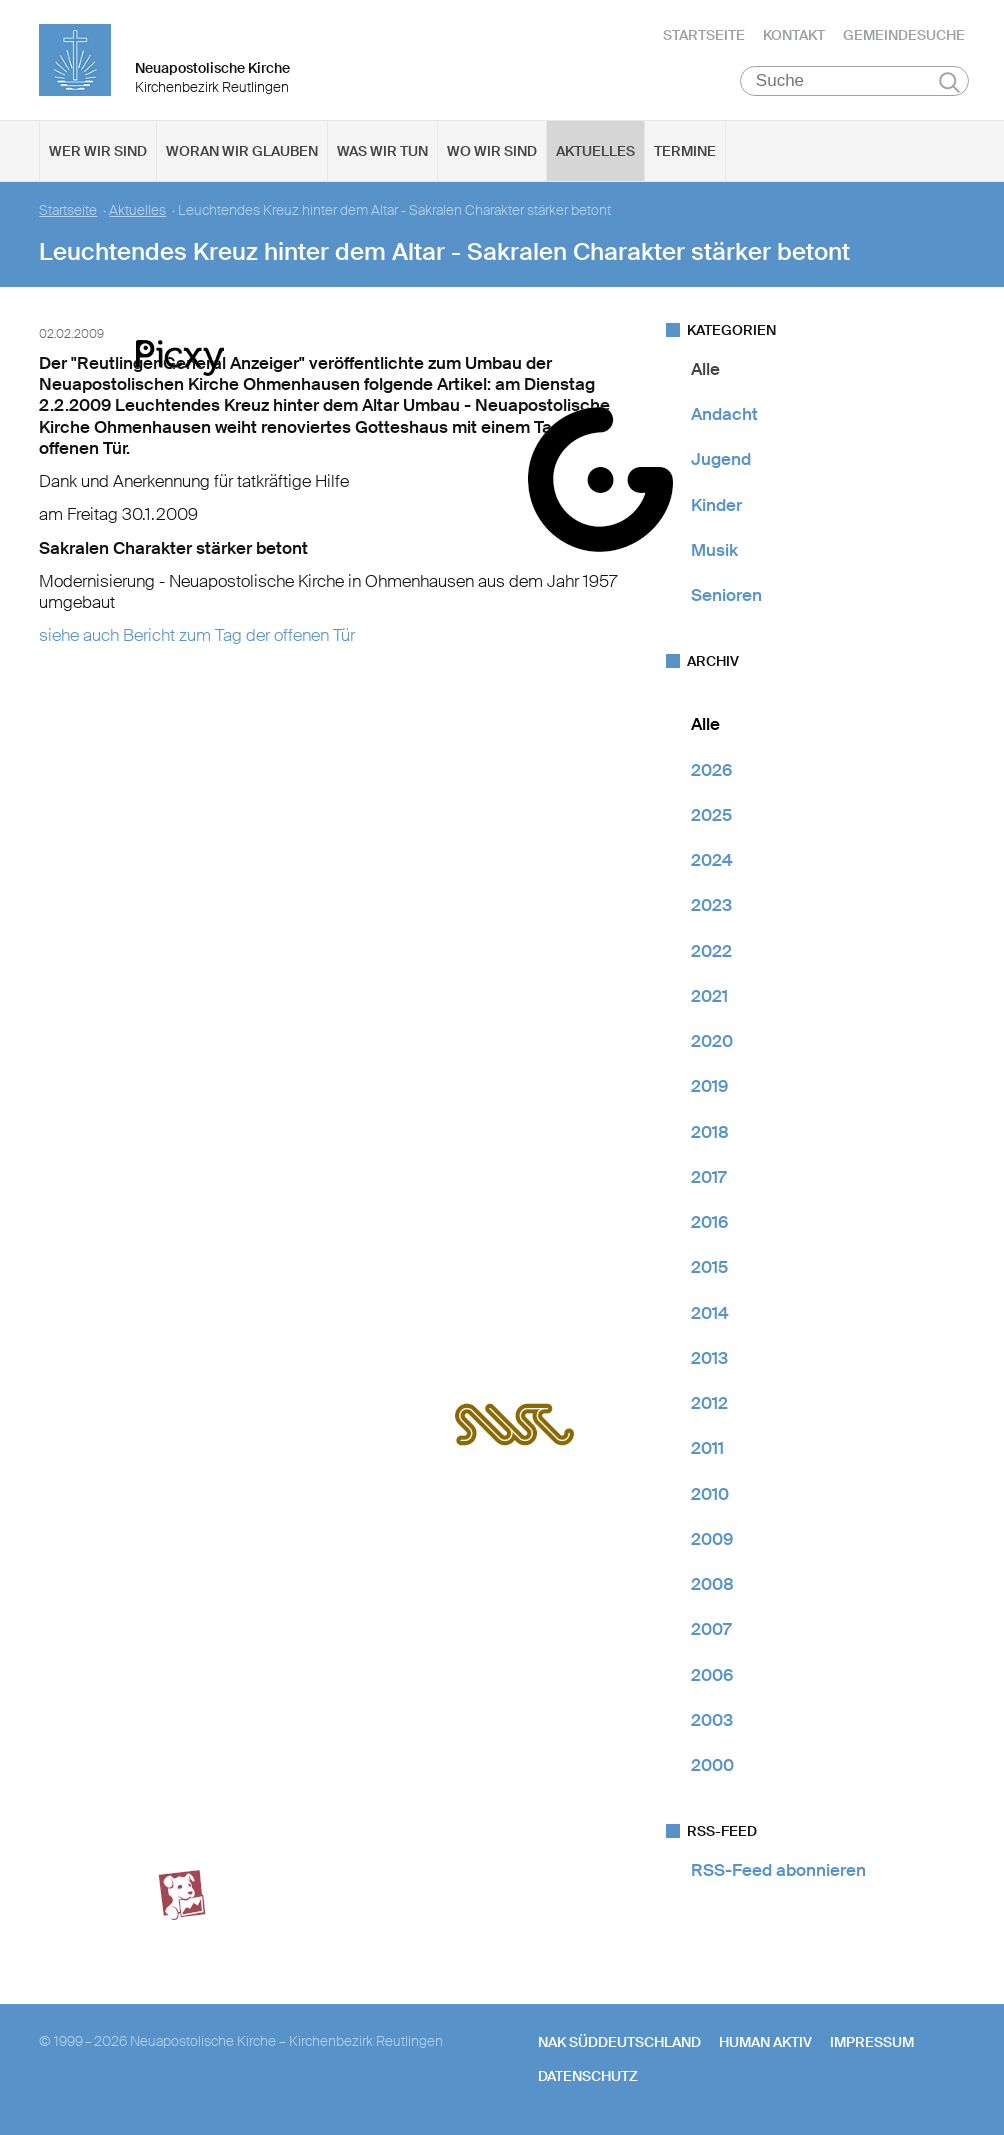 The image size is (1004, 2135). Describe the element at coordinates (182, 1895) in the screenshot. I see `open Datadog monitoring dashboard` at that location.